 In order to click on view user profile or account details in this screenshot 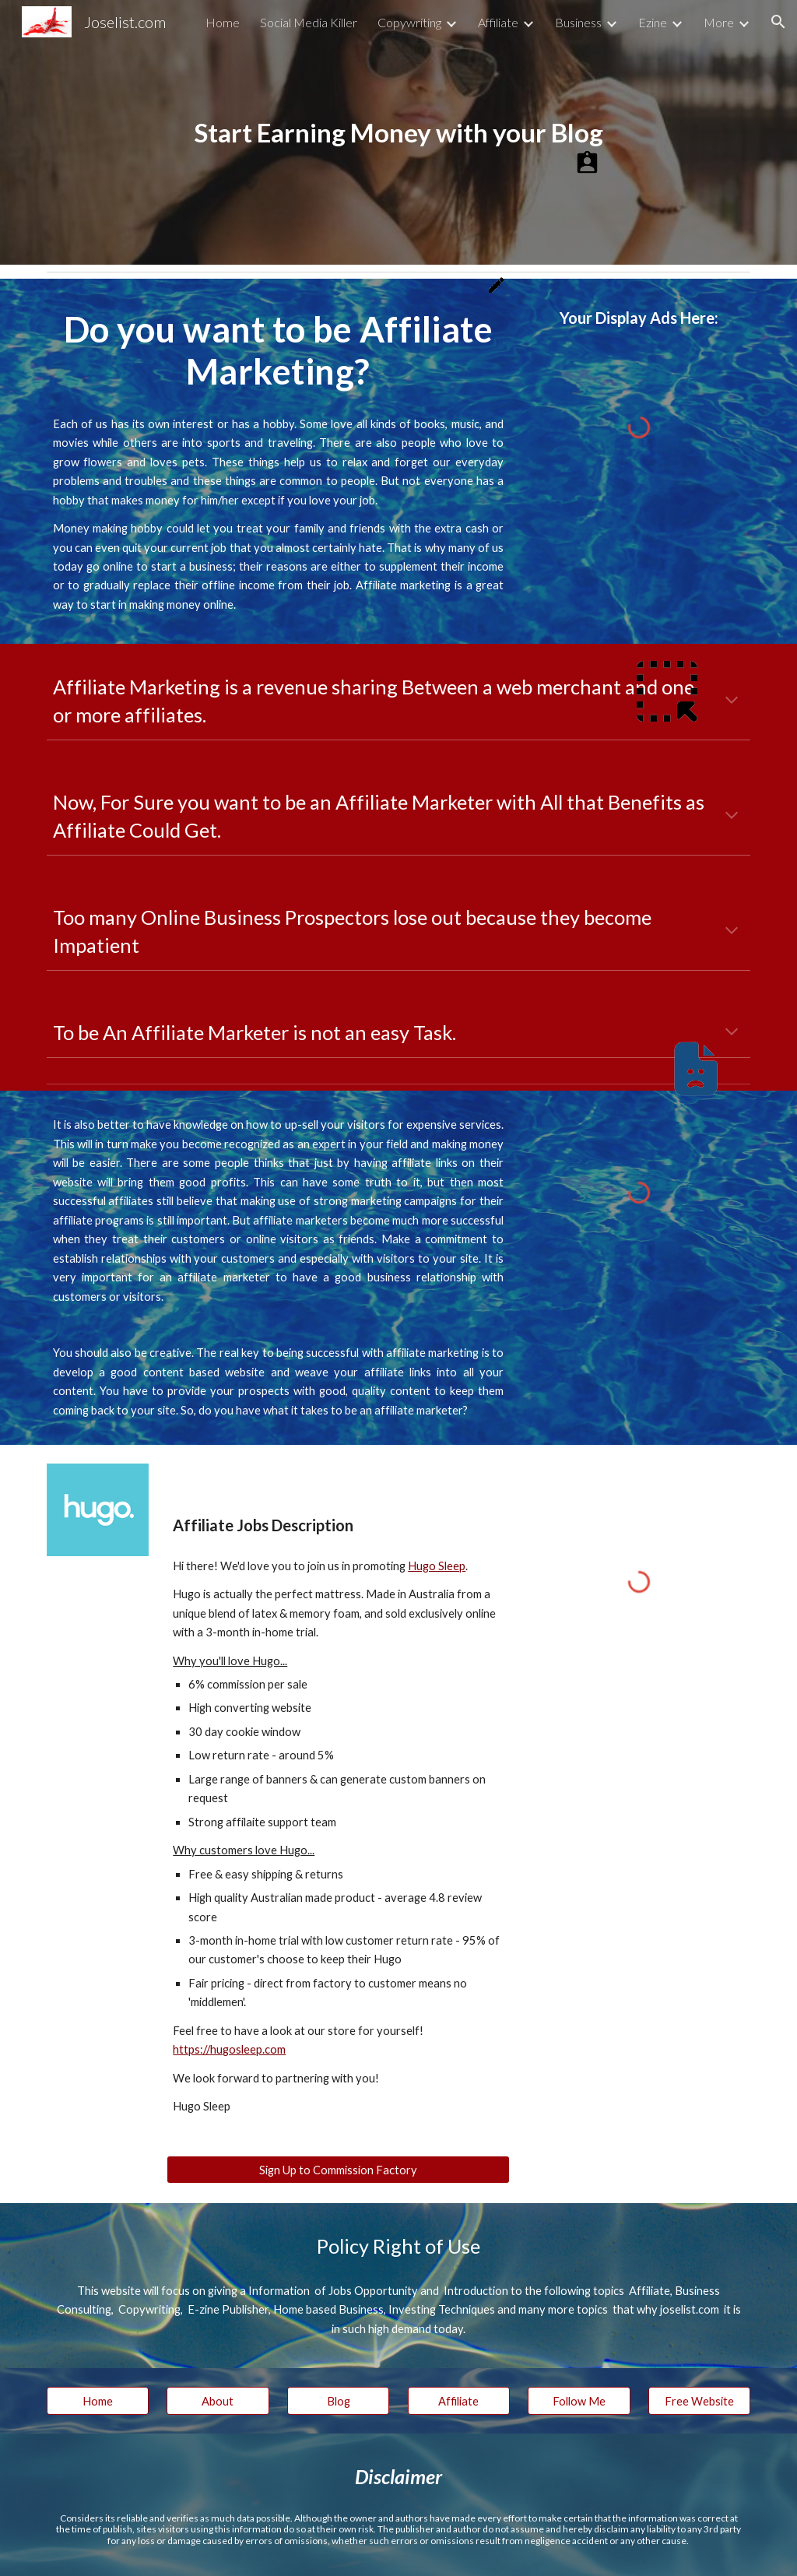, I will do `click(587, 163)`.